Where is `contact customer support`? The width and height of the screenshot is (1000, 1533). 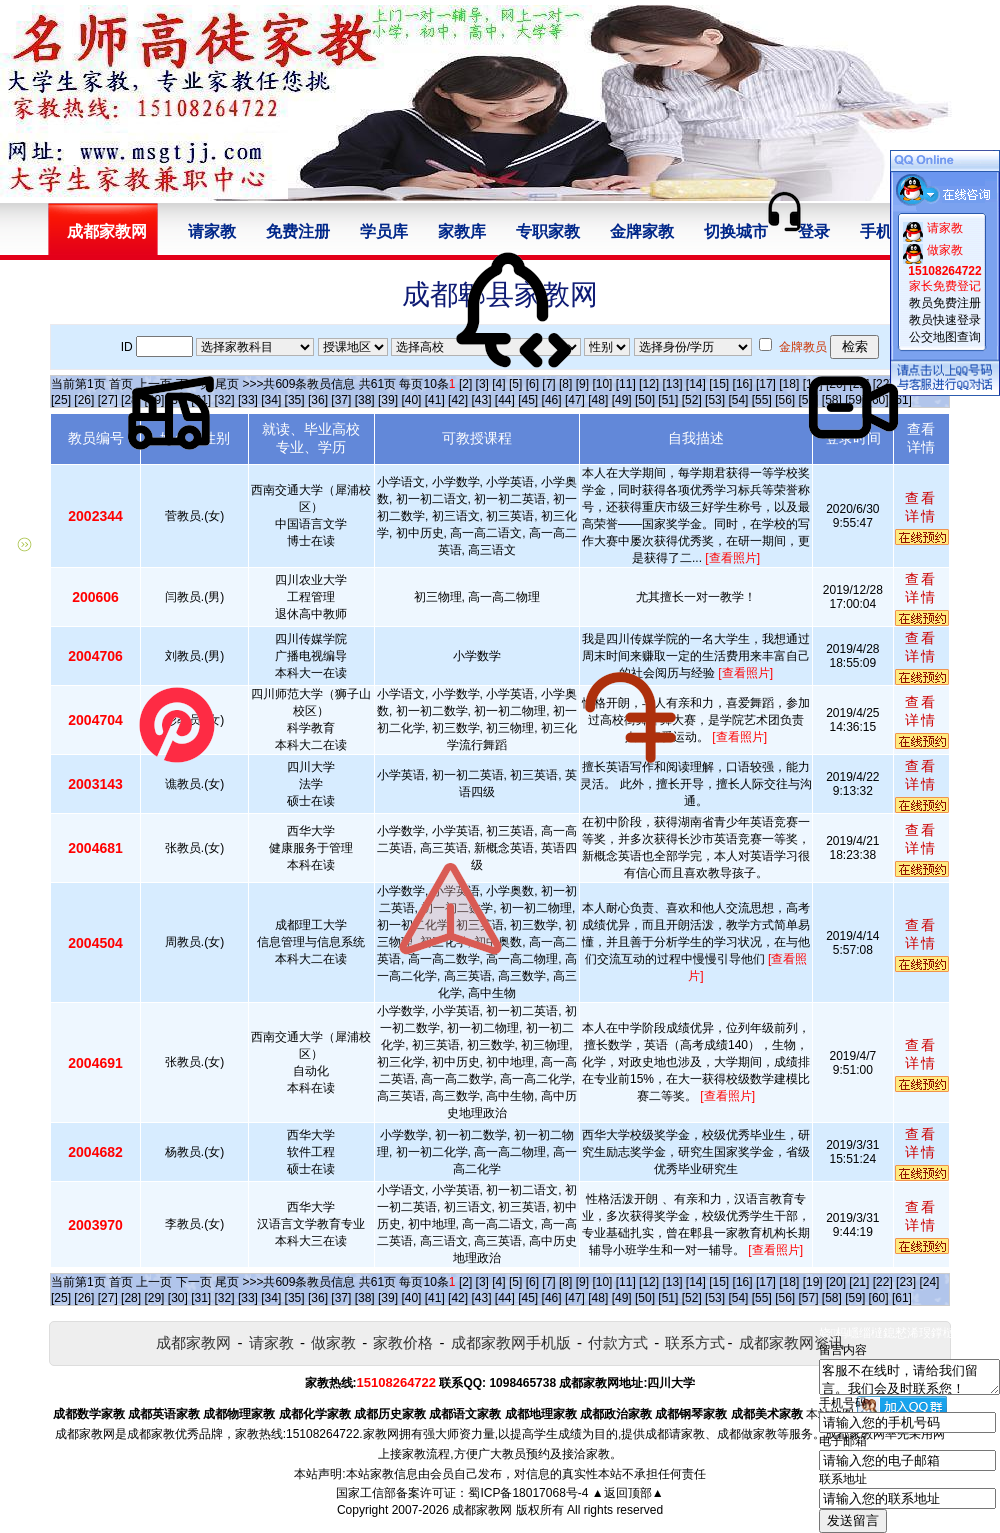
contact customer support is located at coordinates (784, 211).